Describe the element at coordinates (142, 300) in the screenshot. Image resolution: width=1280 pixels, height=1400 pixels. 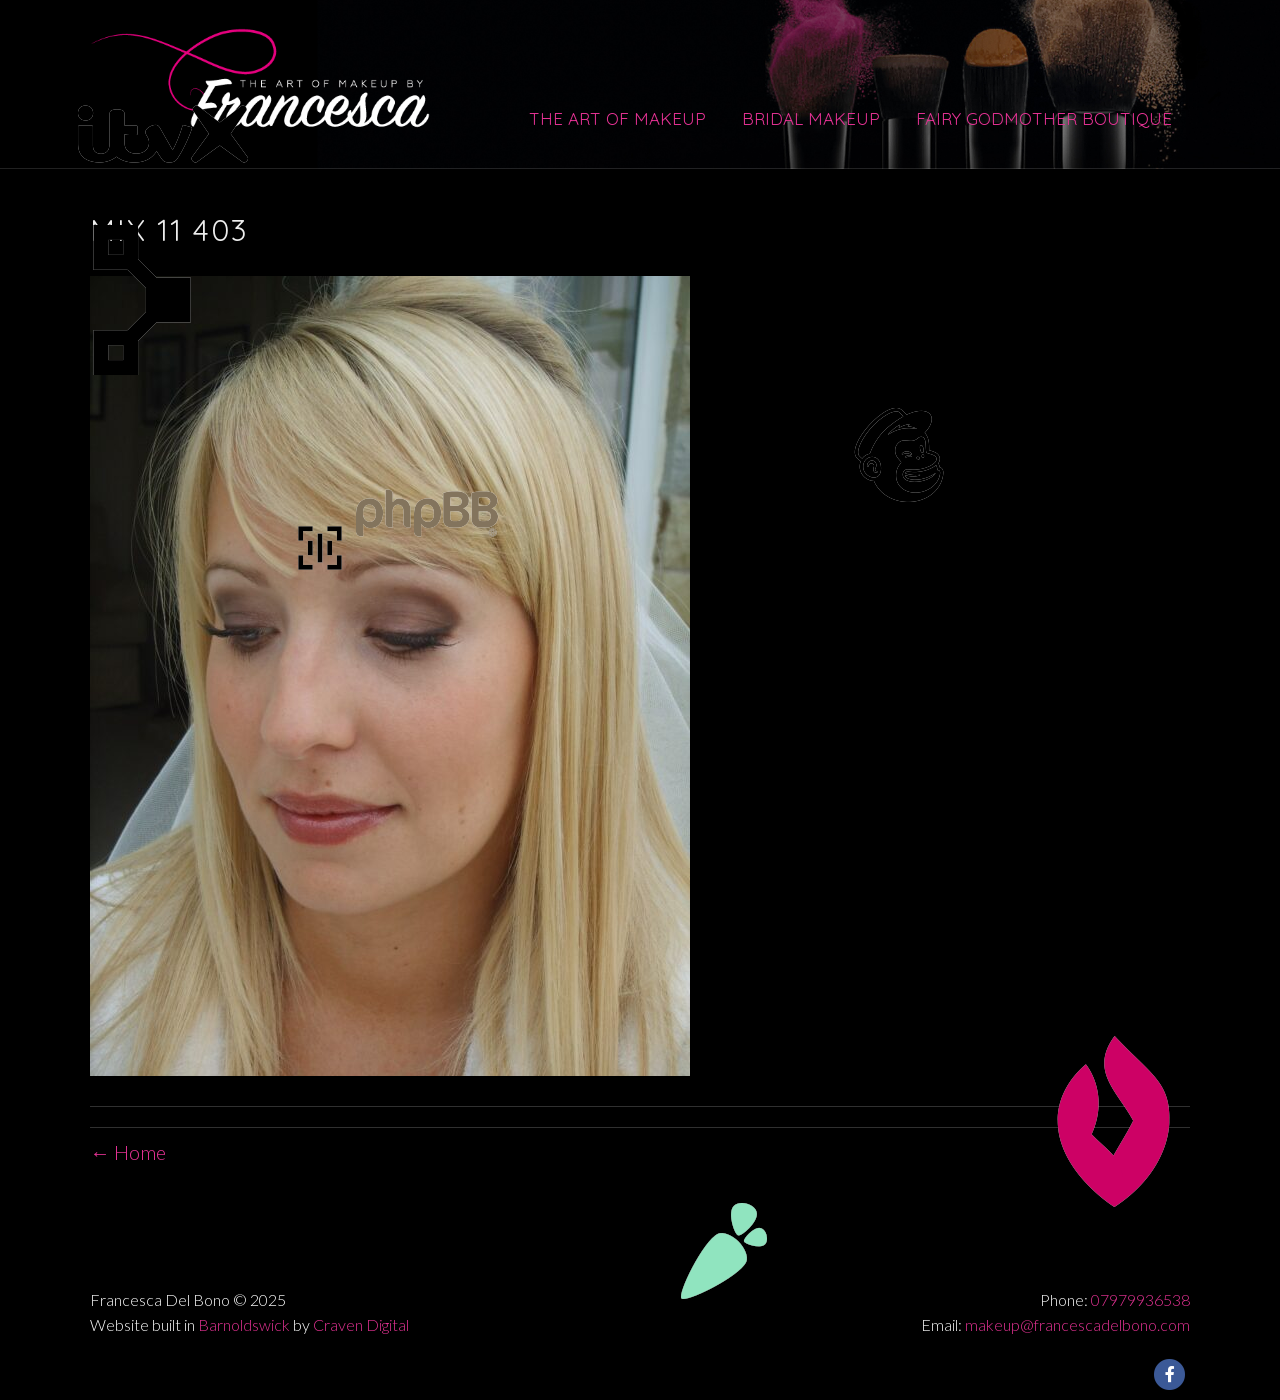
I see `puppet configuration management tool logo` at that location.